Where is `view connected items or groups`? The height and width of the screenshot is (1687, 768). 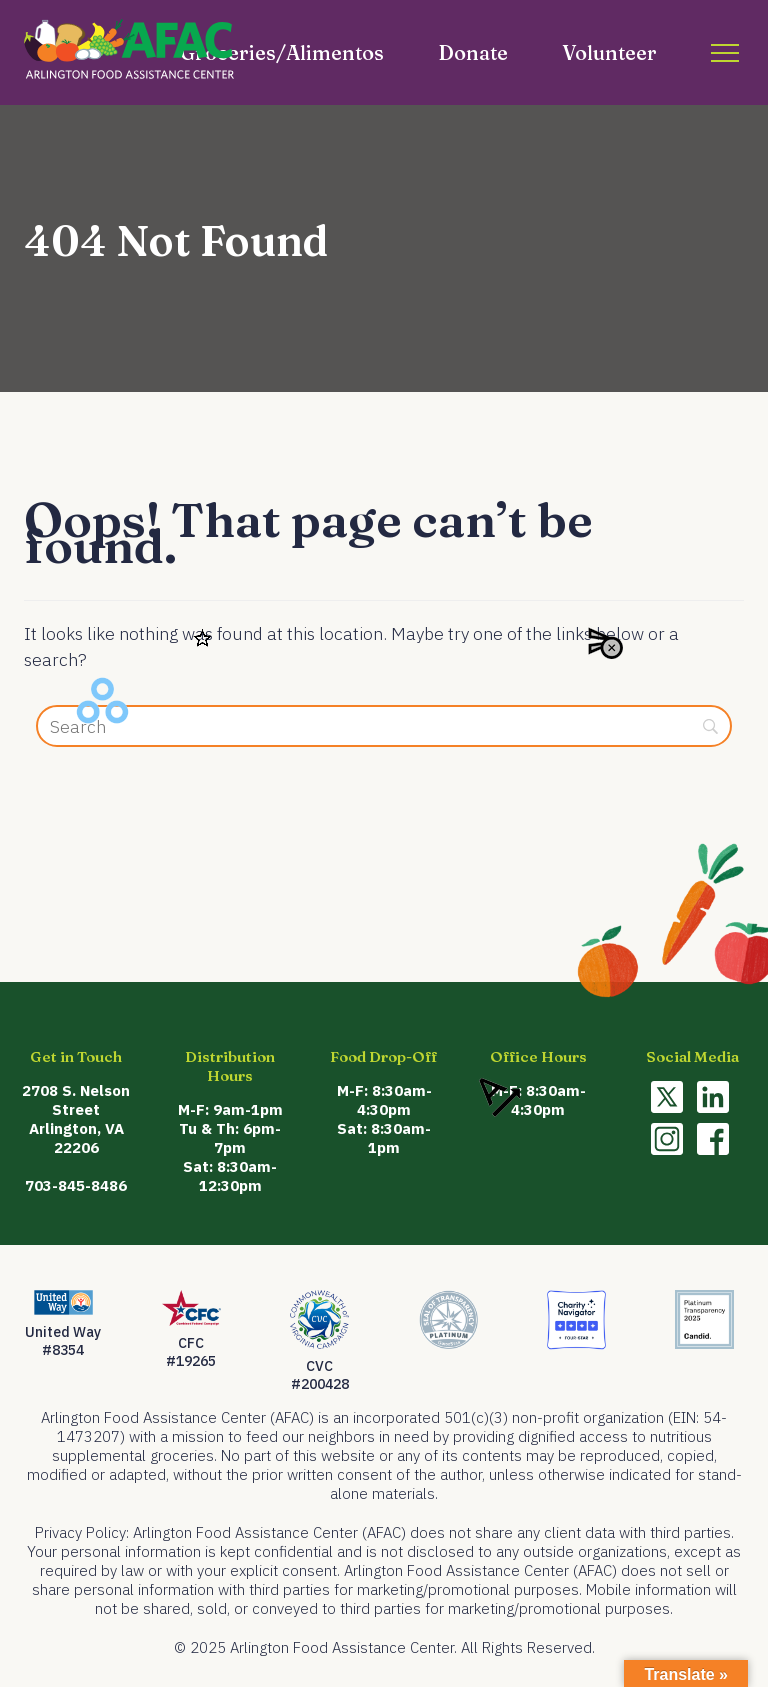 view connected items or groups is located at coordinates (102, 701).